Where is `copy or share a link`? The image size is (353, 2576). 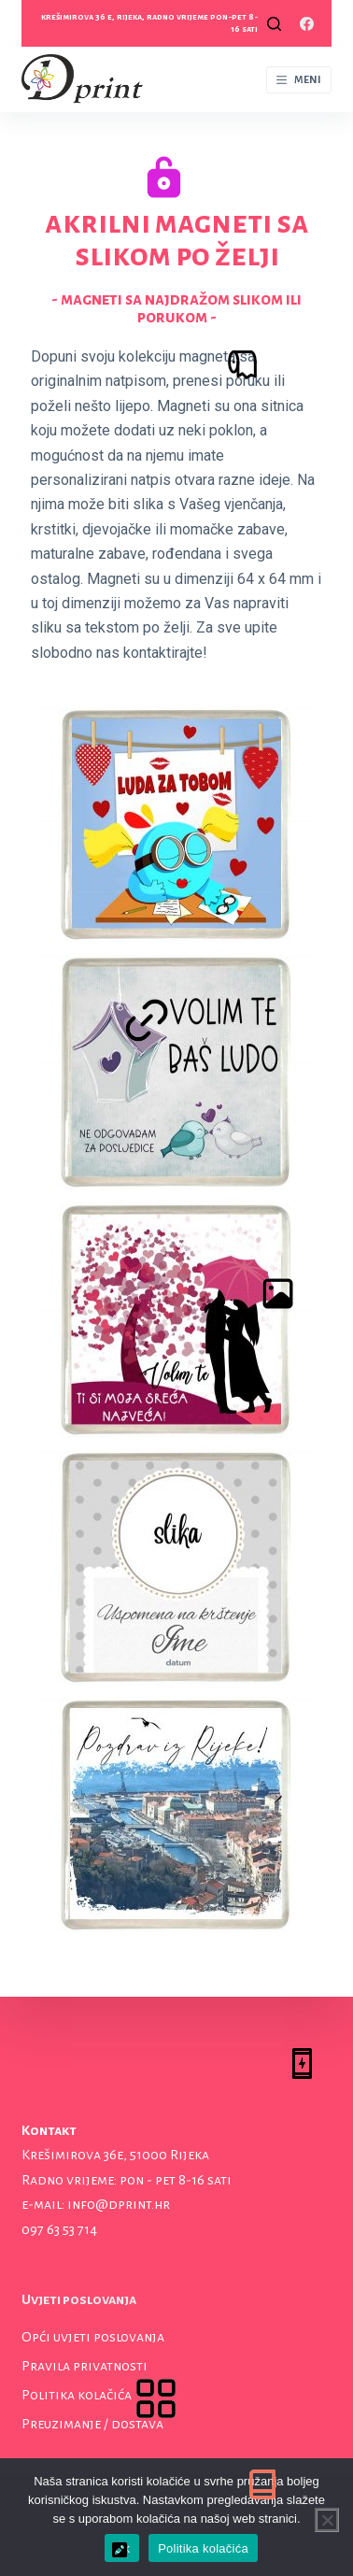
copy or share a link is located at coordinates (147, 1020).